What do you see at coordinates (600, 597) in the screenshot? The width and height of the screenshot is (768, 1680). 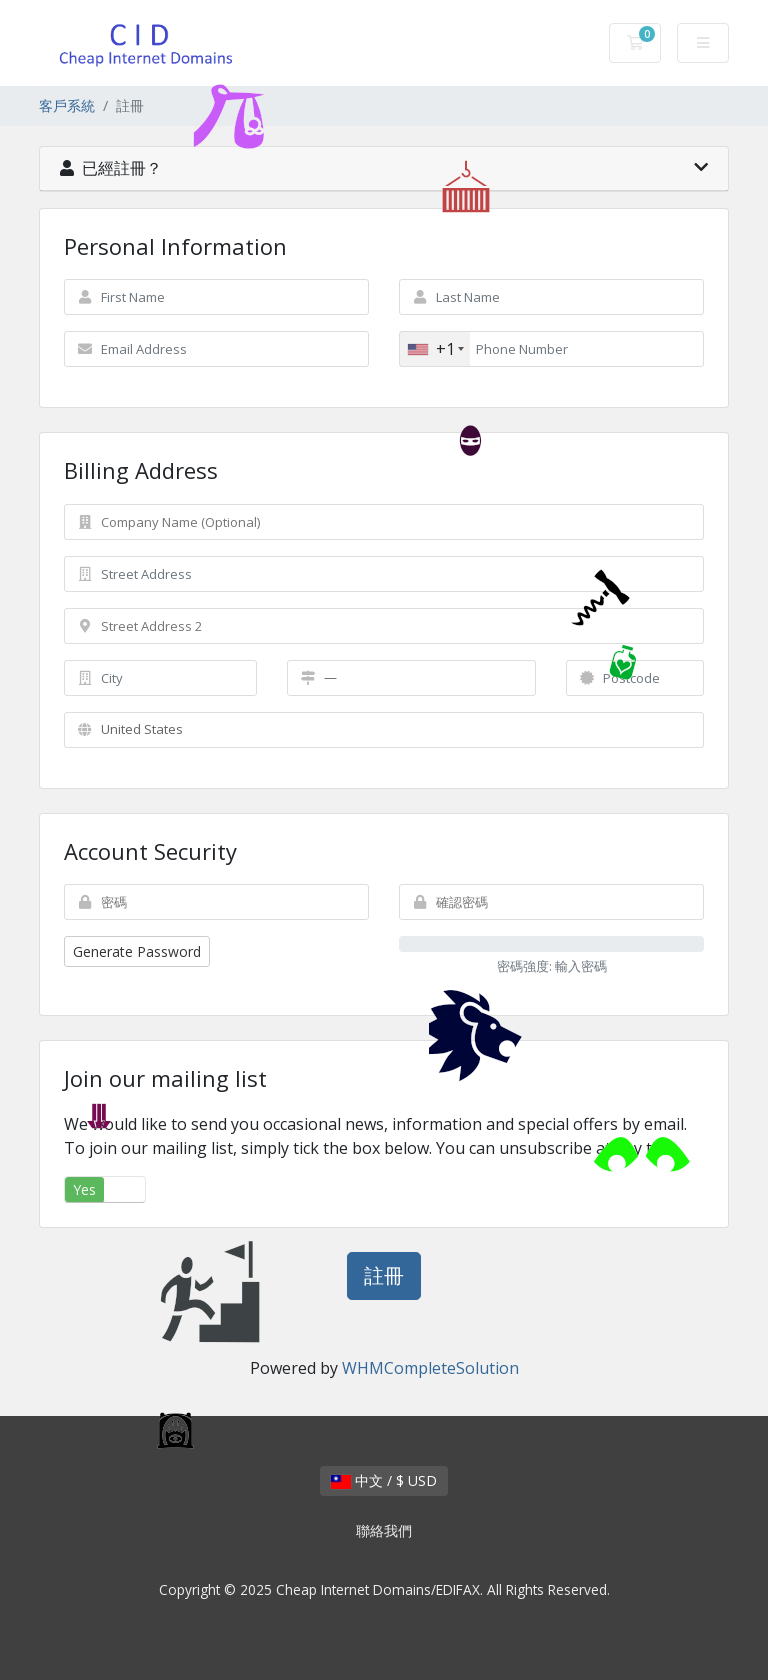 I see `wine or beverage tool in a kitchen app` at bounding box center [600, 597].